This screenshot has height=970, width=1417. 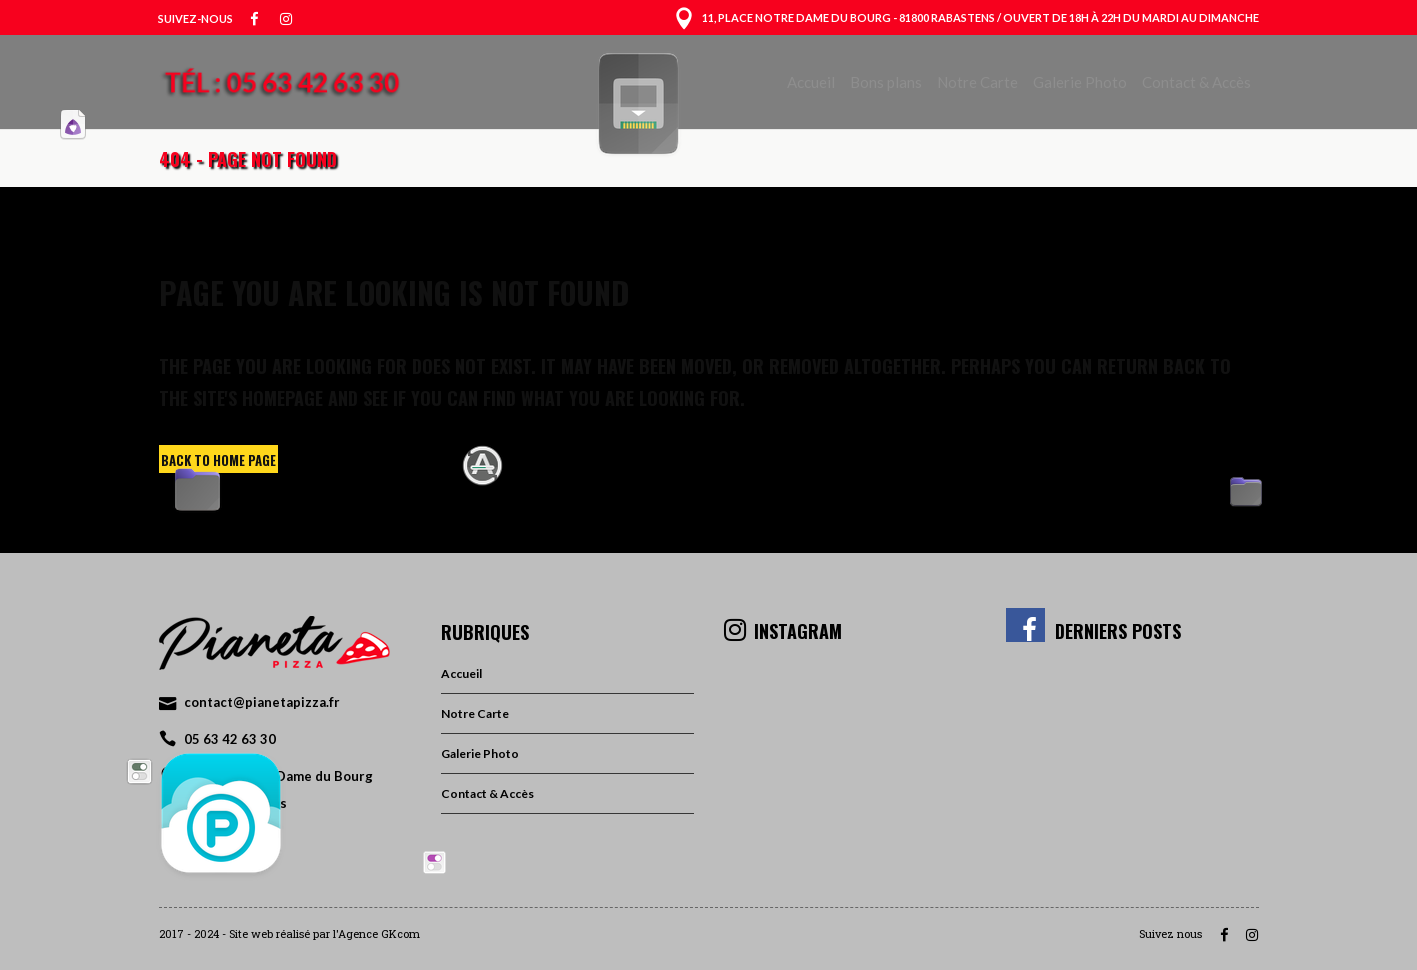 I want to click on open gnome tweaks application, so click(x=434, y=862).